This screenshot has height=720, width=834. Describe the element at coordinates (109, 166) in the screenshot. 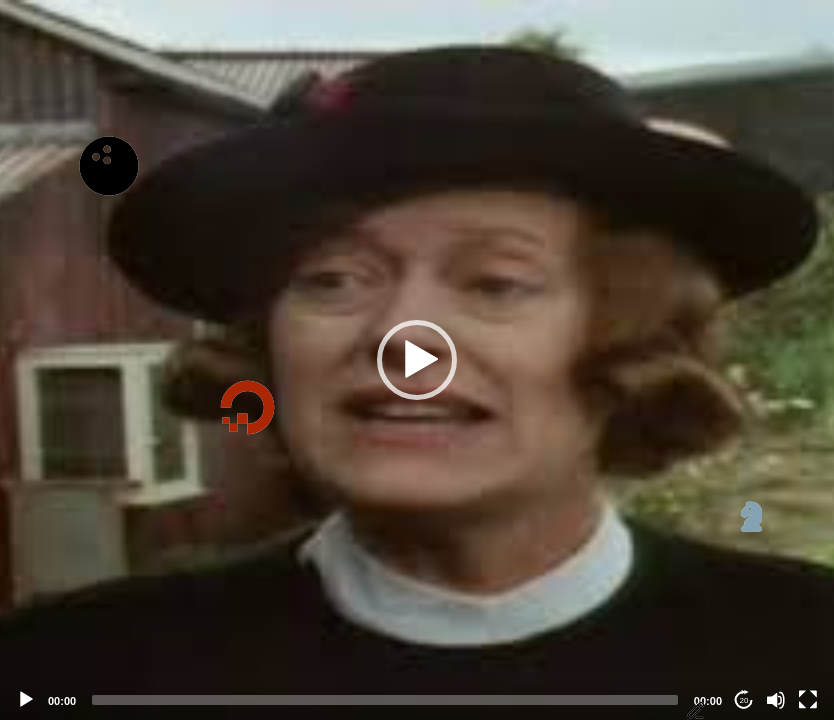

I see `access bowling or sports games` at that location.